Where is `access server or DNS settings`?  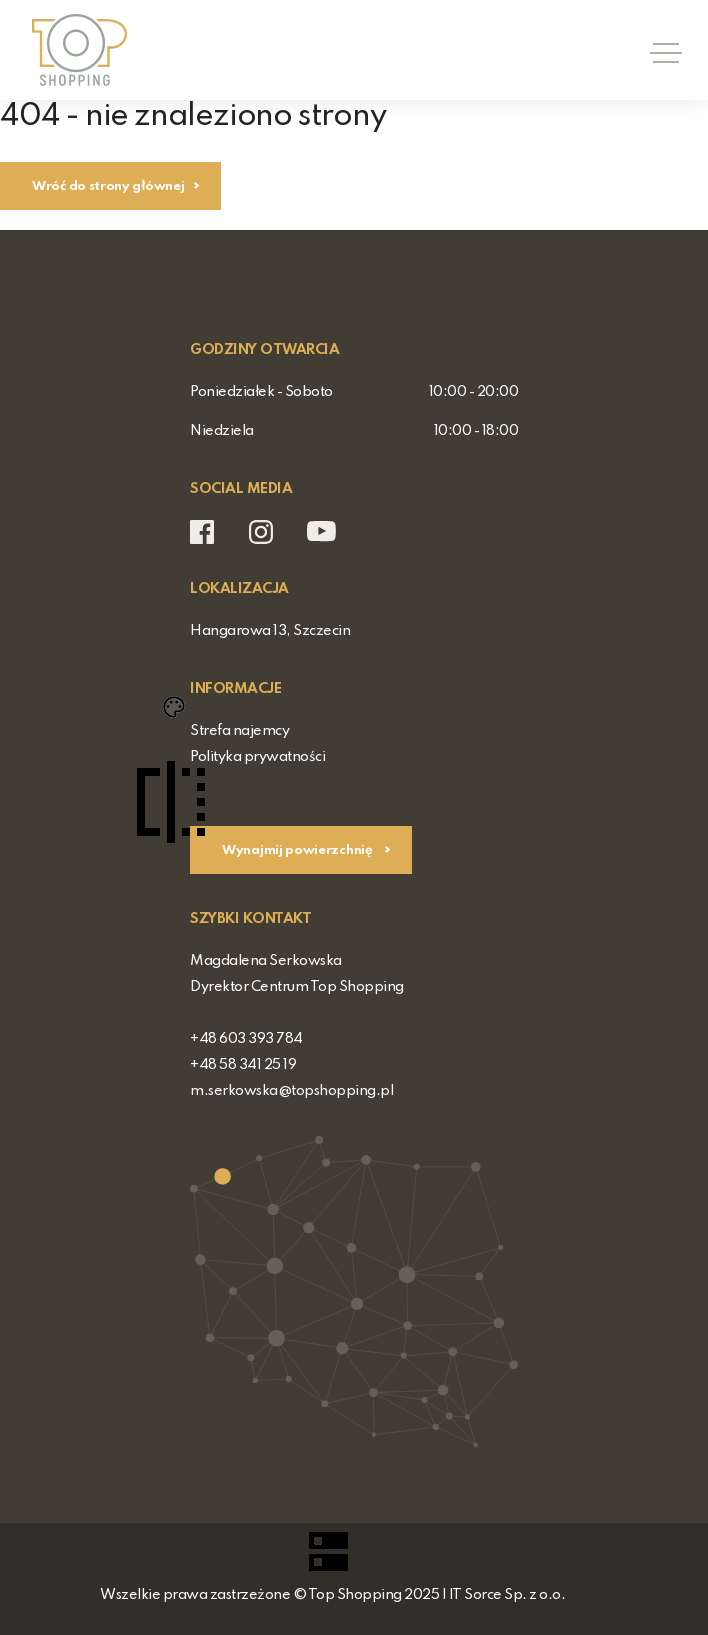
access server or DNS settings is located at coordinates (328, 1551).